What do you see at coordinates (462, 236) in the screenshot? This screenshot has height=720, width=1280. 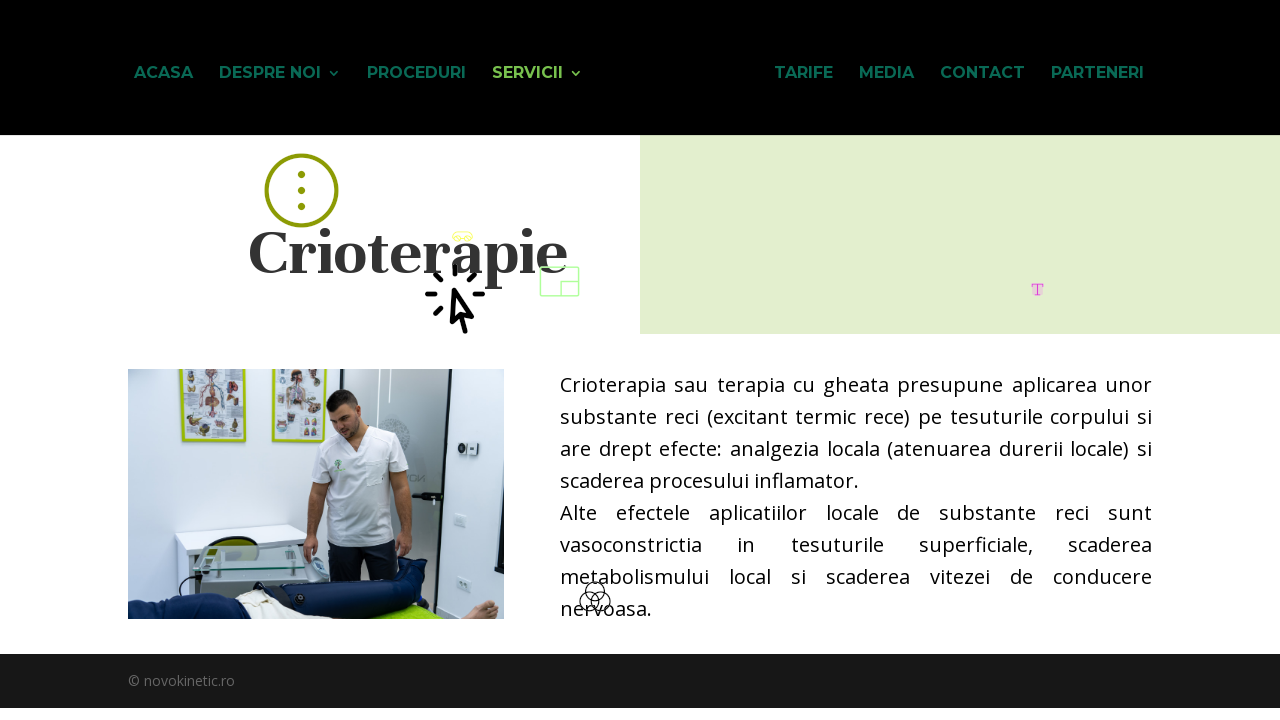 I see `access swimming or sports activity settings` at bounding box center [462, 236].